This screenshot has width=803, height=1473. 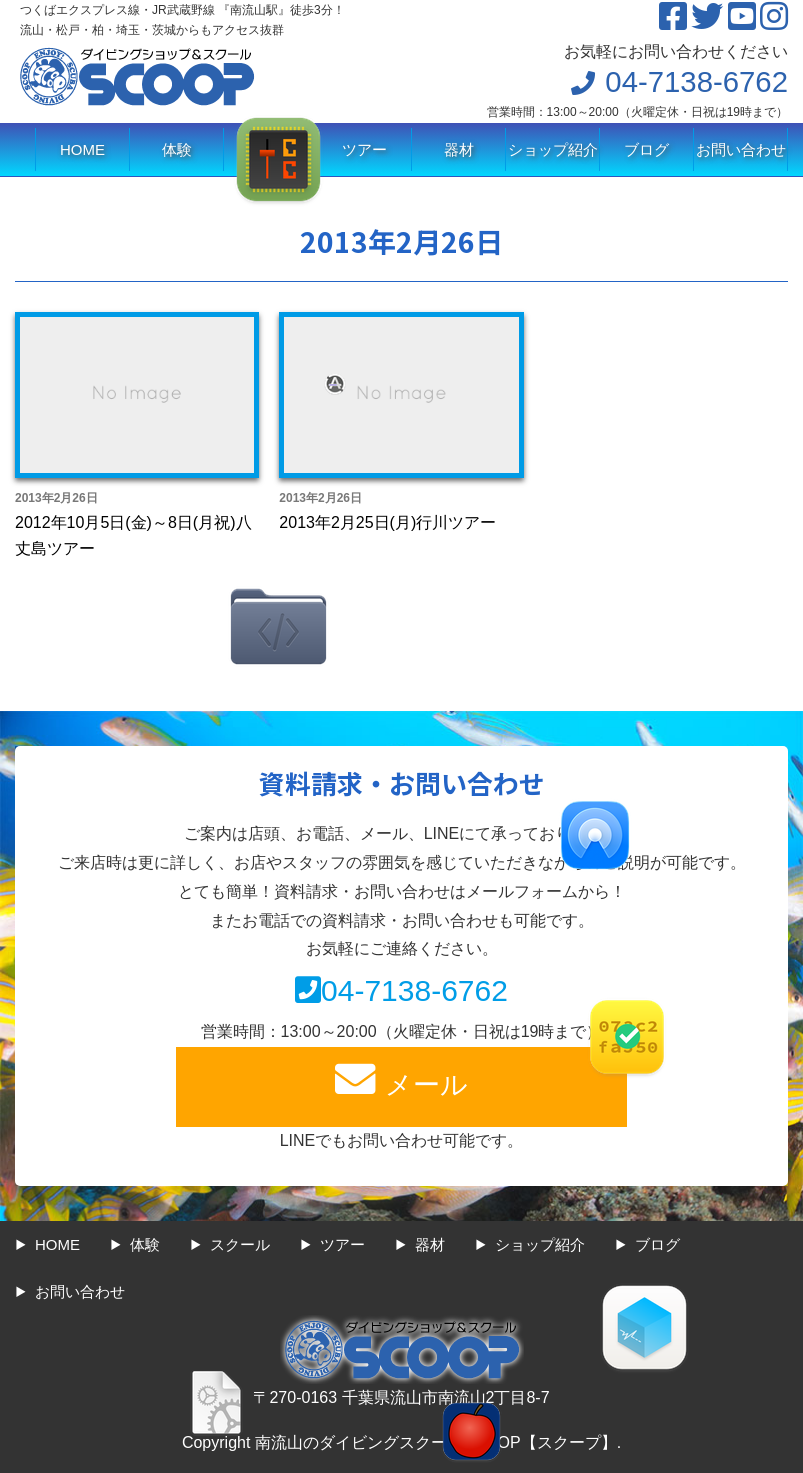 I want to click on open airdrop to share files with nearby devices, so click(x=595, y=835).